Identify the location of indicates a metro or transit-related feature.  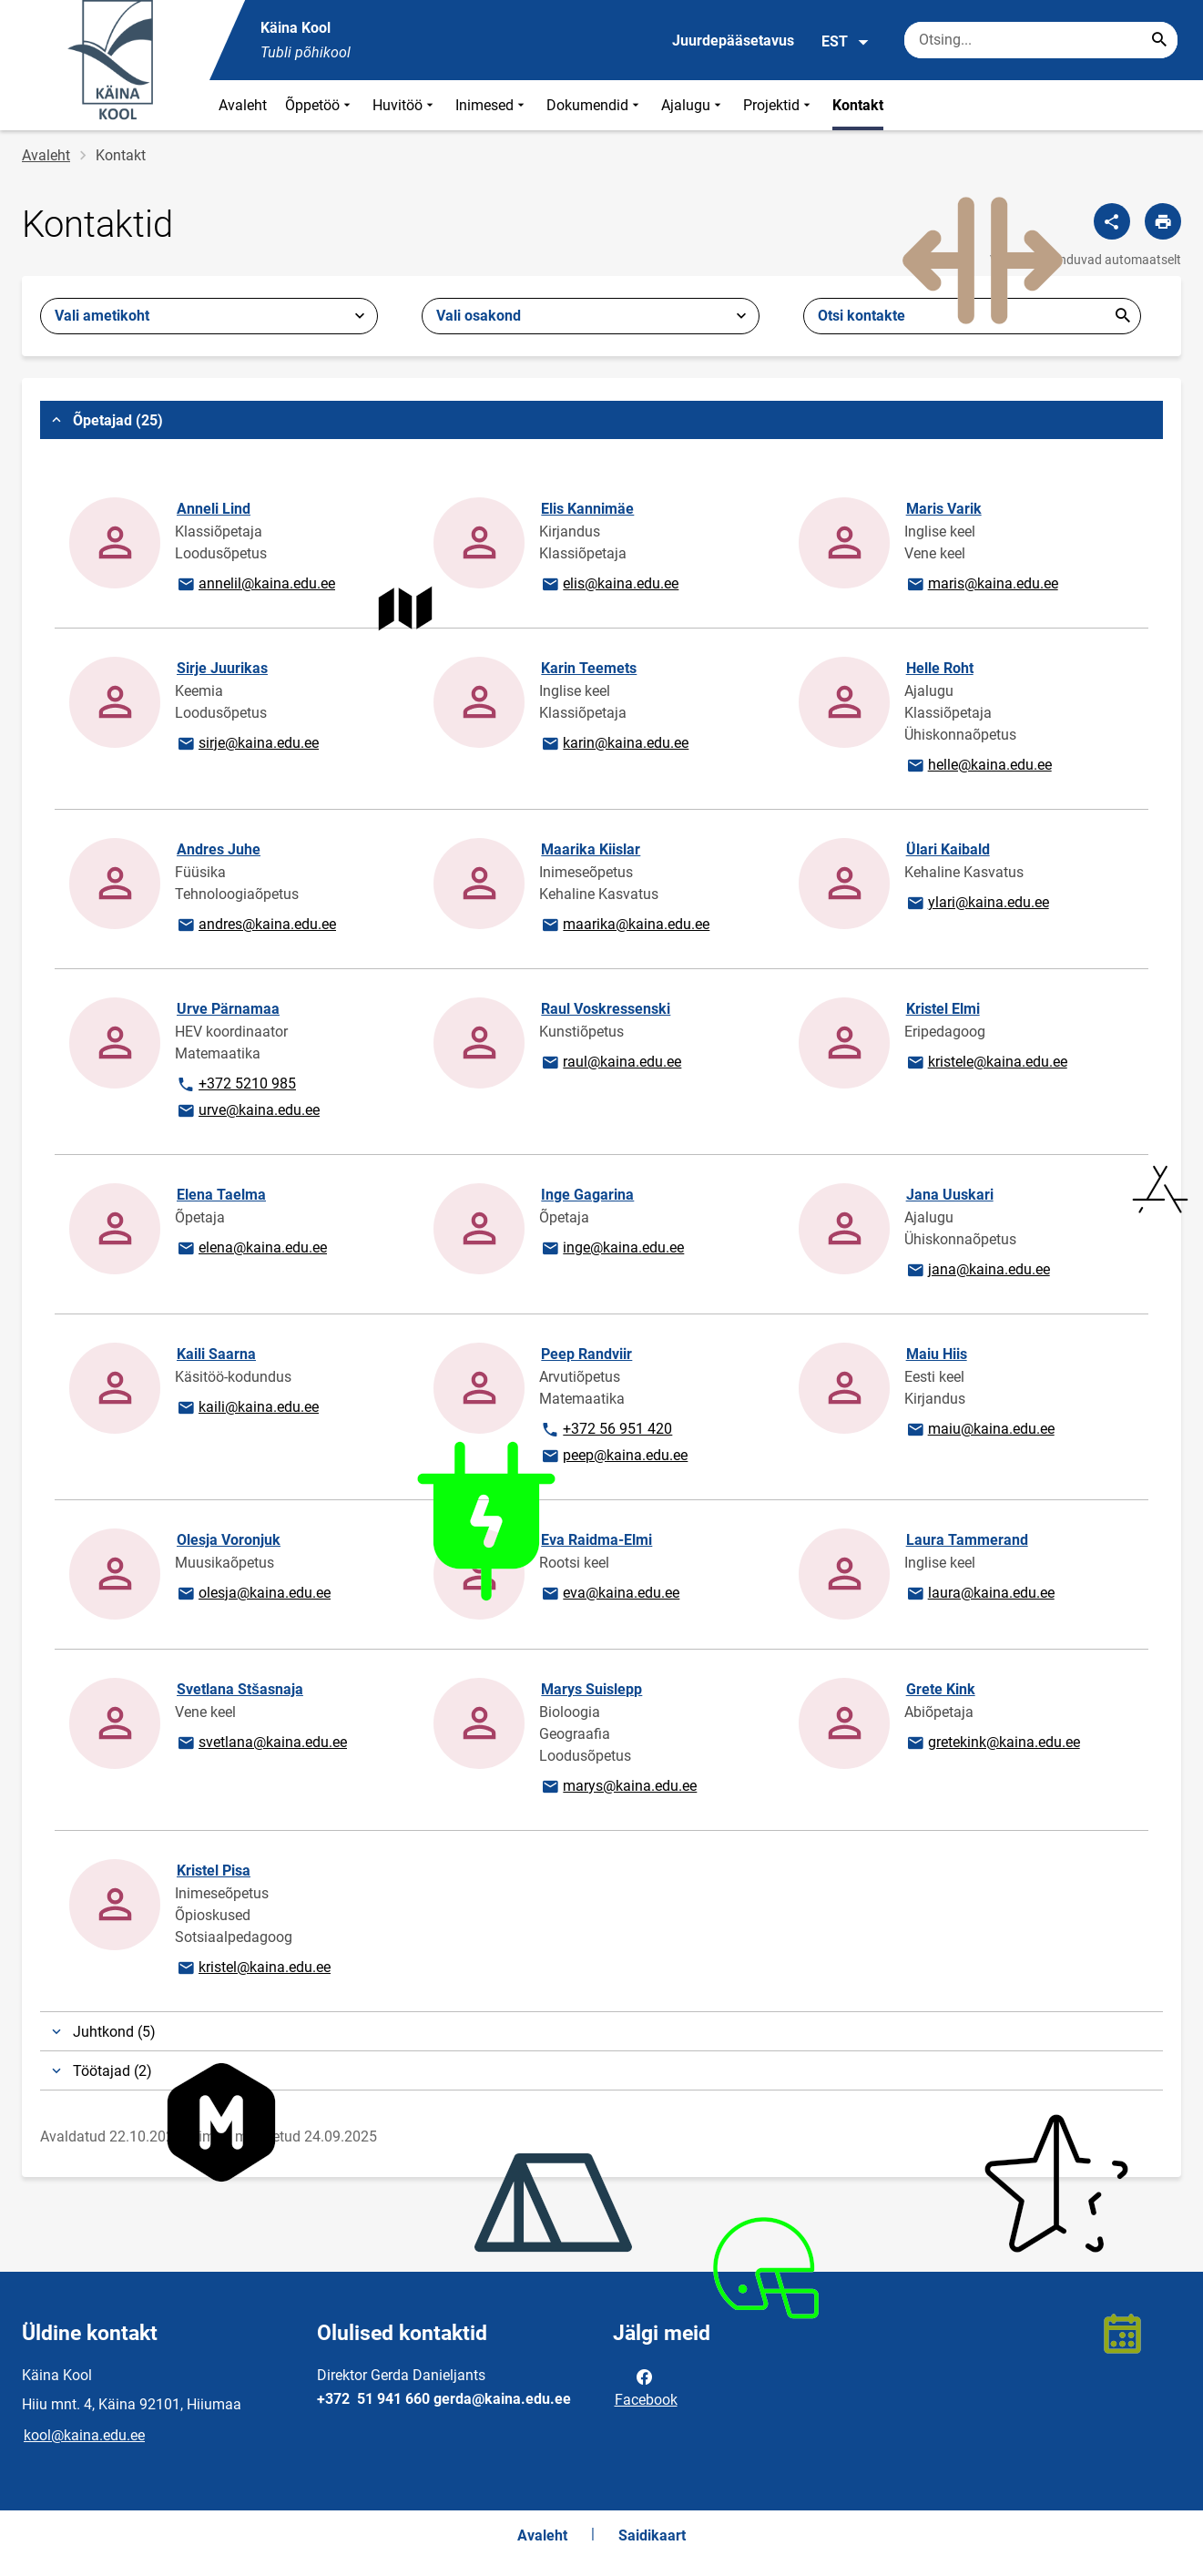
(221, 2122).